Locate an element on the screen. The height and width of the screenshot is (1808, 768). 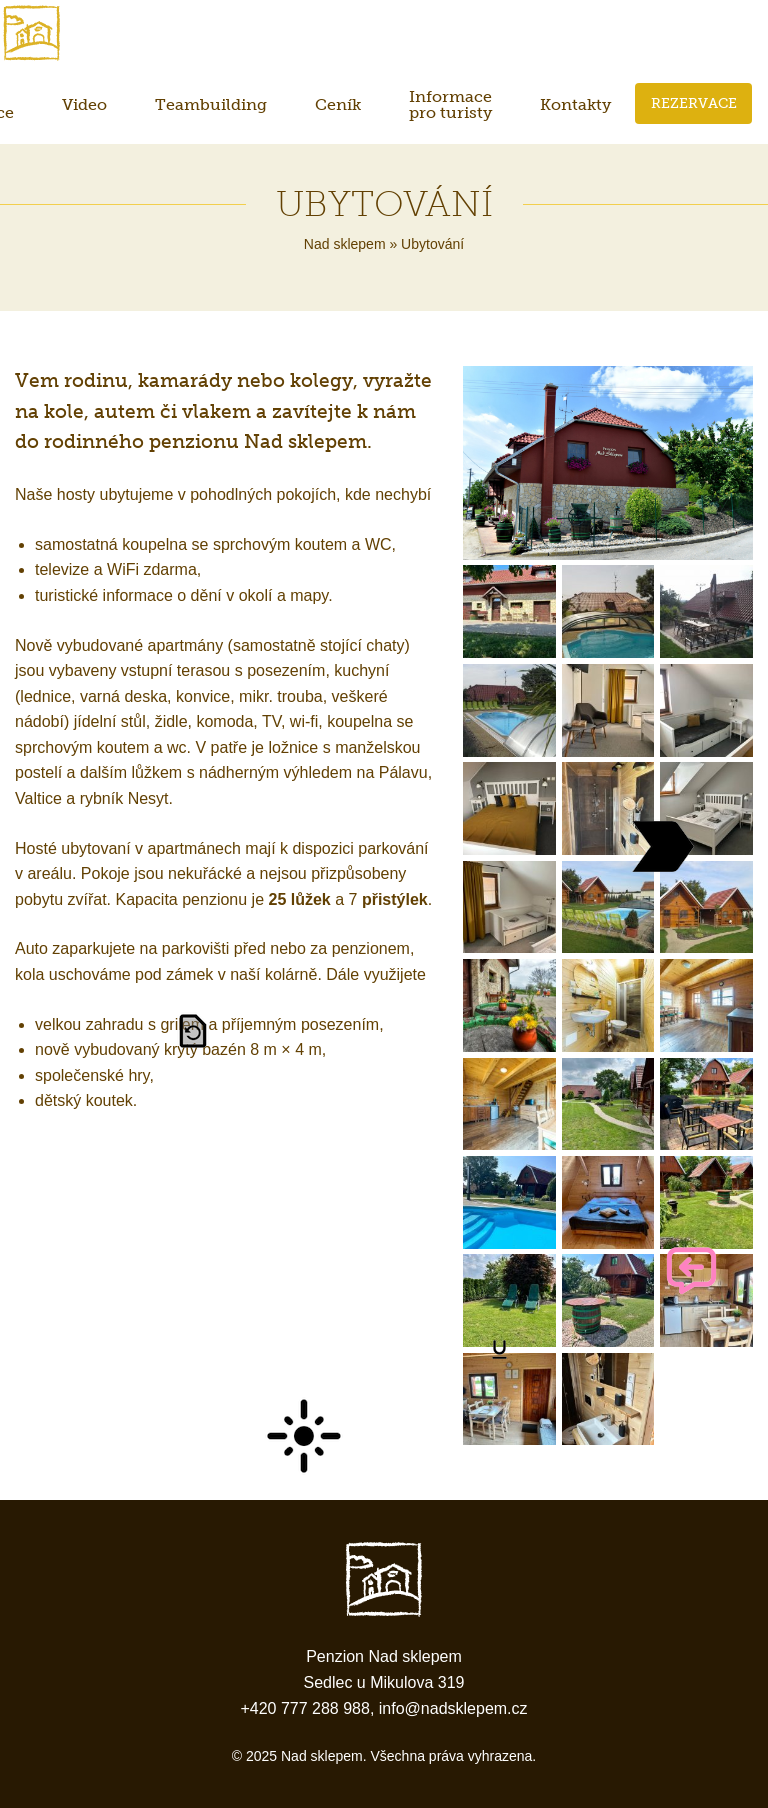
adjust screen brightness is located at coordinates (304, 1436).